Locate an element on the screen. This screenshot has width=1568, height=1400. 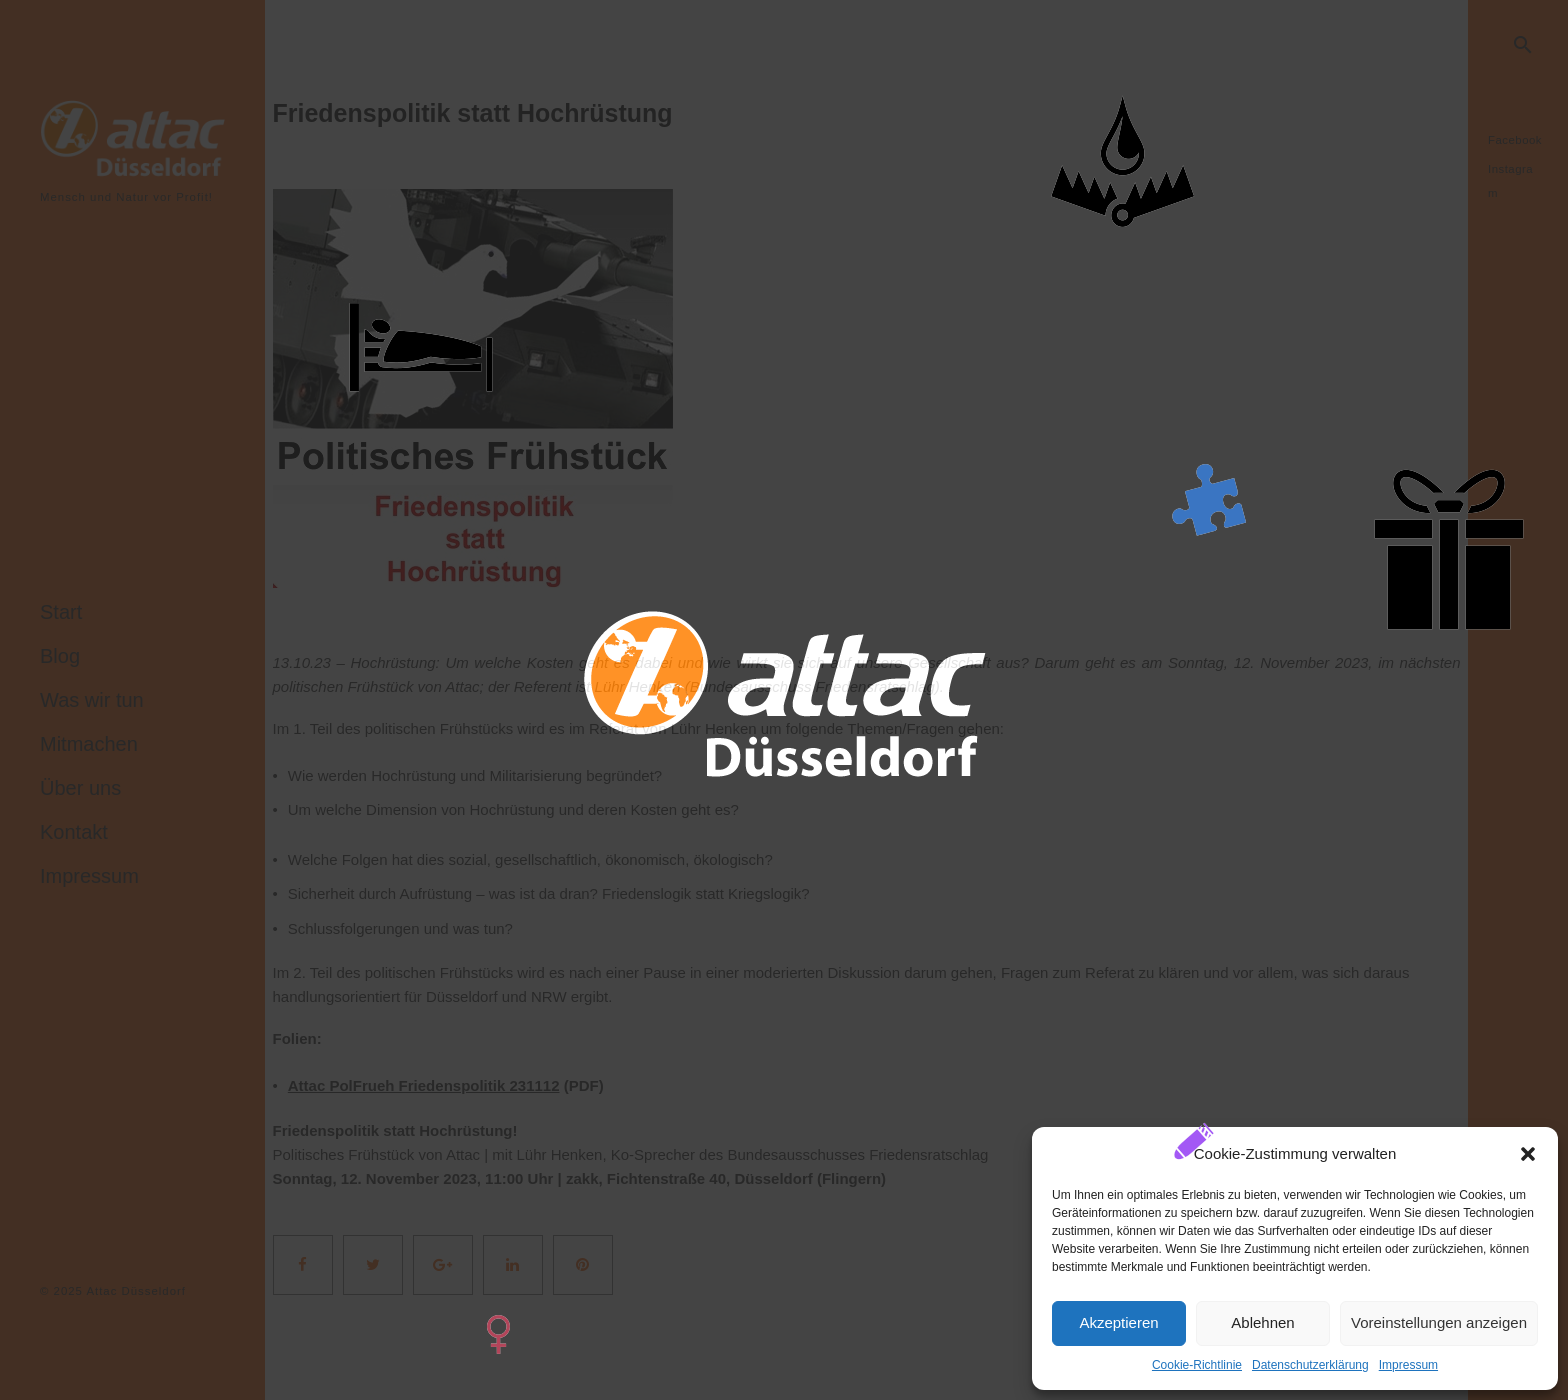
ammunition or weaponry item in a game inventory is located at coordinates (1194, 1141).